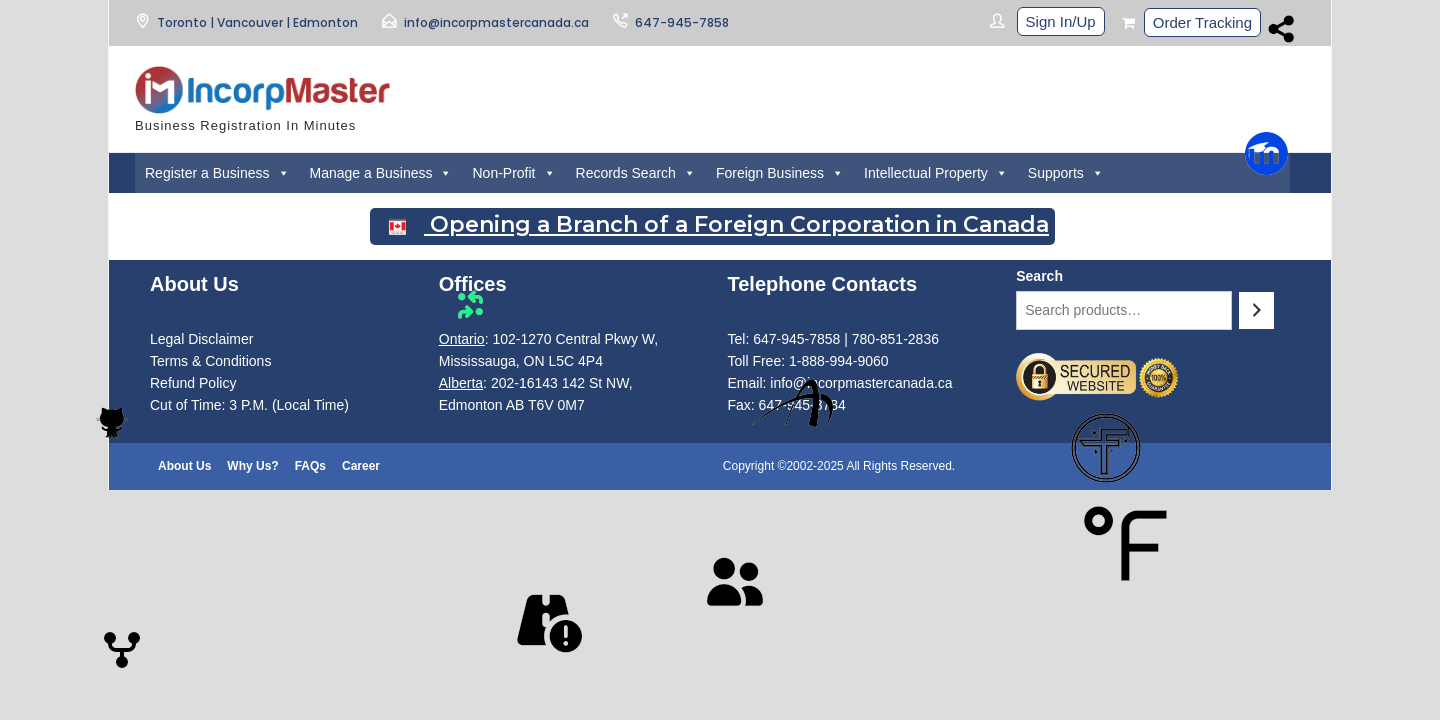 The height and width of the screenshot is (720, 1440). What do you see at coordinates (1129, 543) in the screenshot?
I see `indicates temperature displayed in fahrenheit` at bounding box center [1129, 543].